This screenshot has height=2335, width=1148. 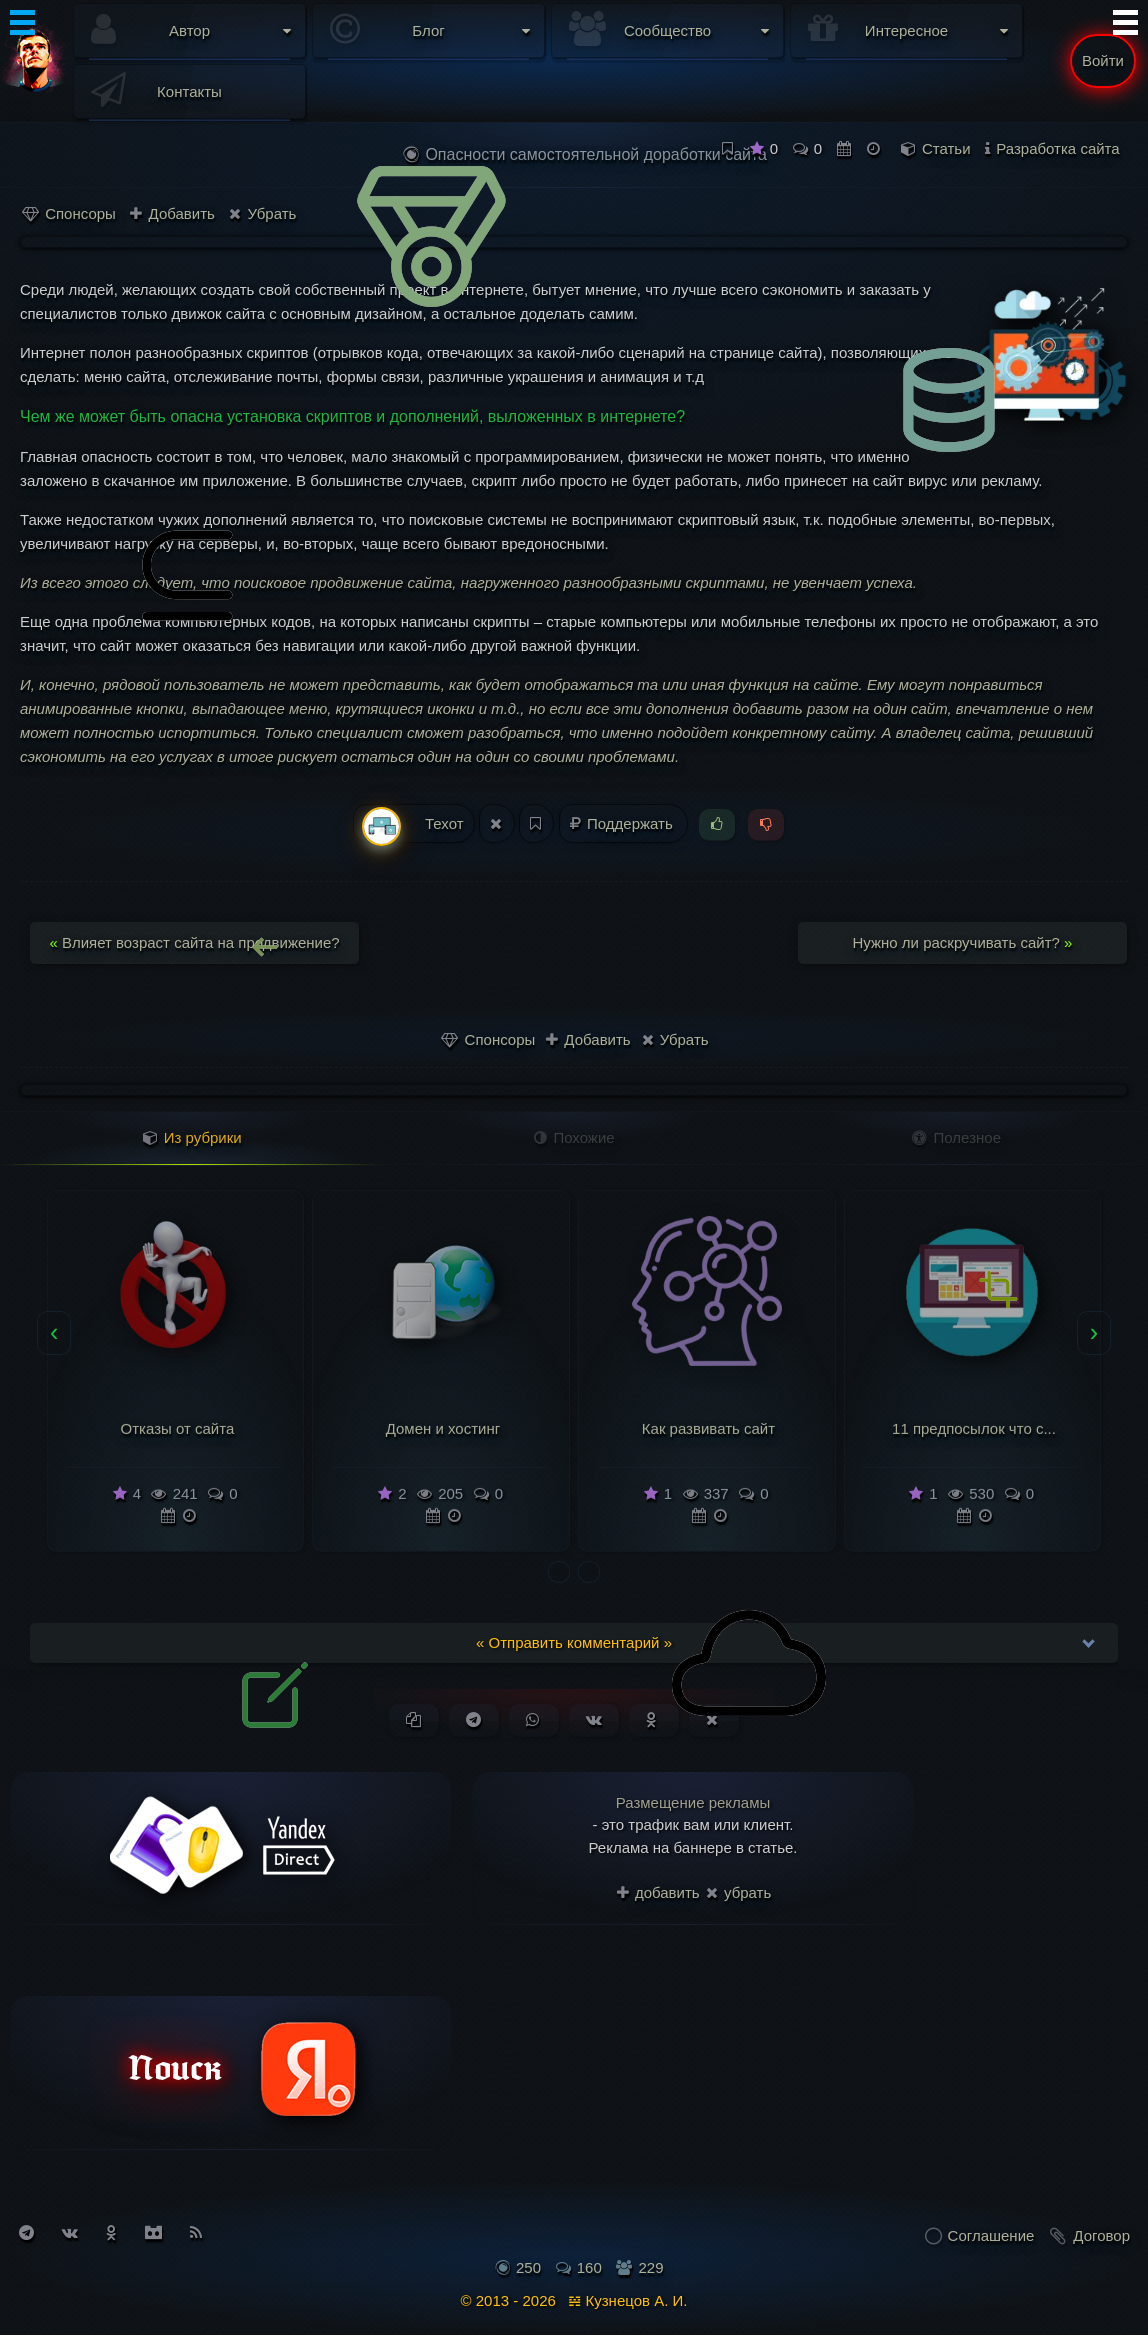 What do you see at coordinates (266, 947) in the screenshot?
I see `go back to the previous screen` at bounding box center [266, 947].